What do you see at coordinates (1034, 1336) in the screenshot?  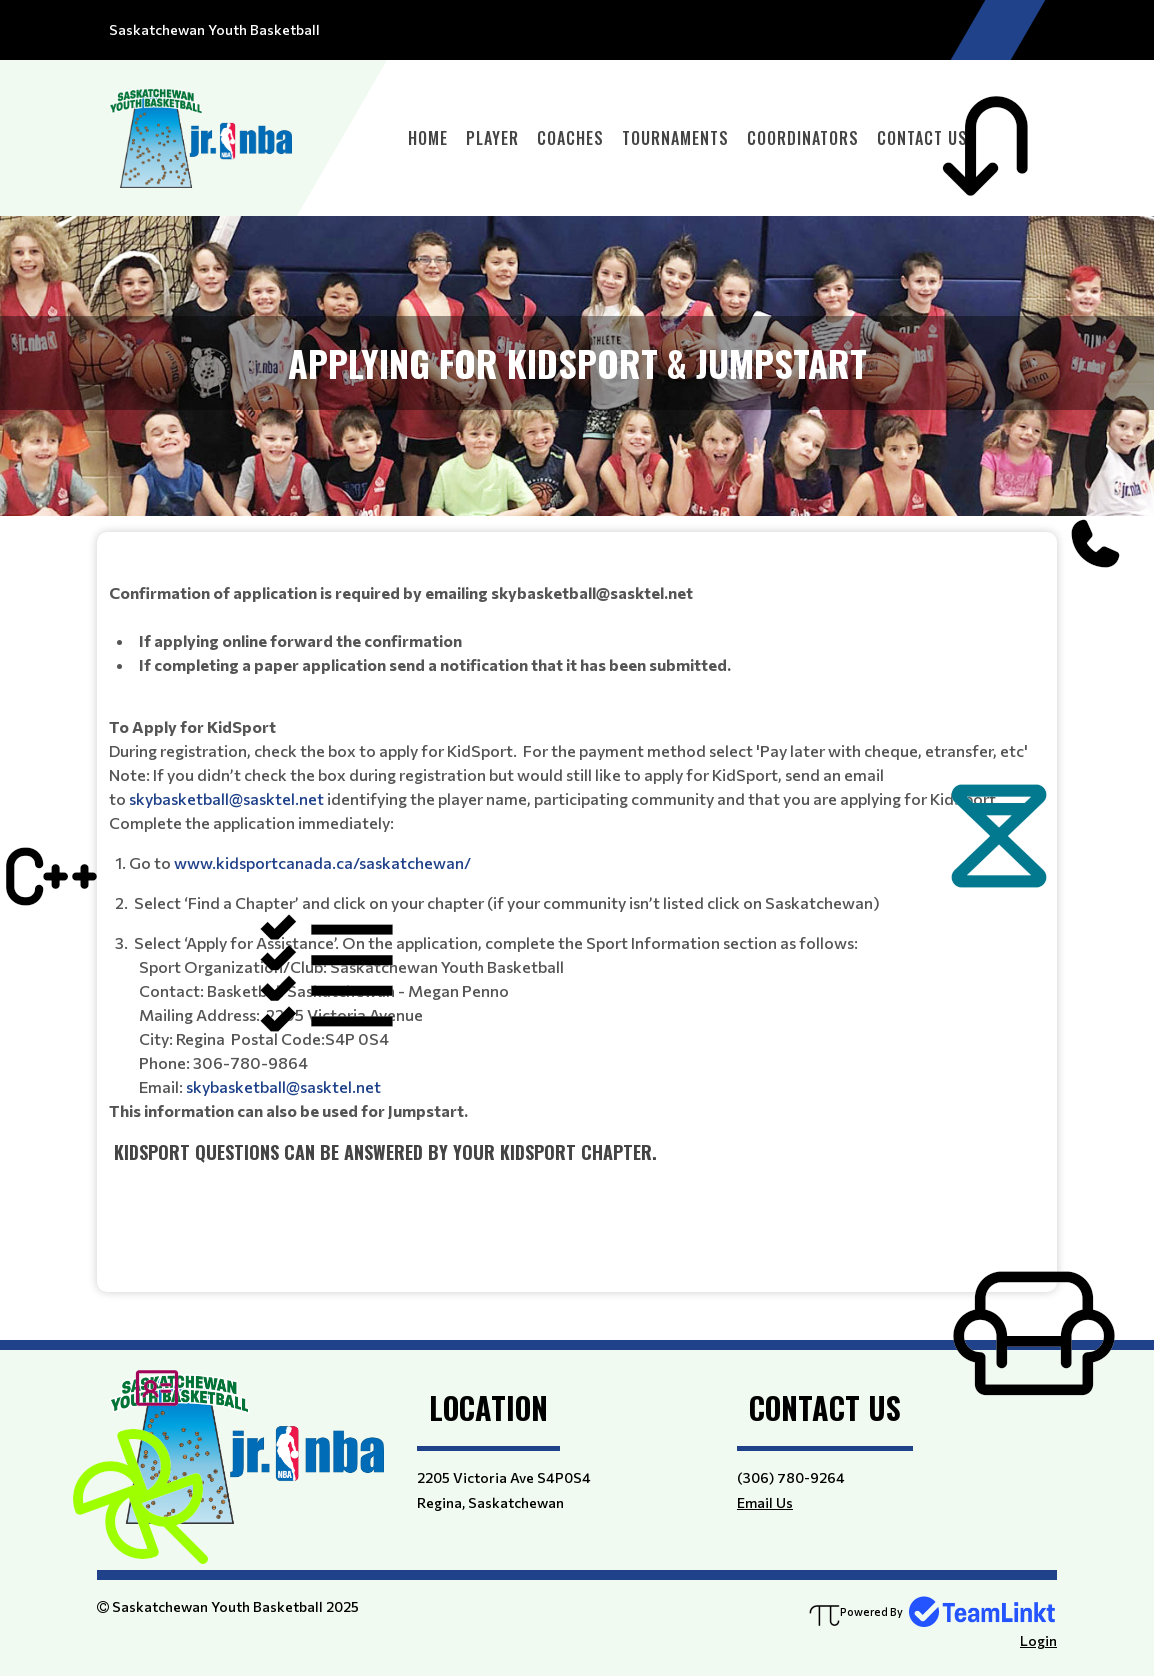 I see `browse furniture or home decor` at bounding box center [1034, 1336].